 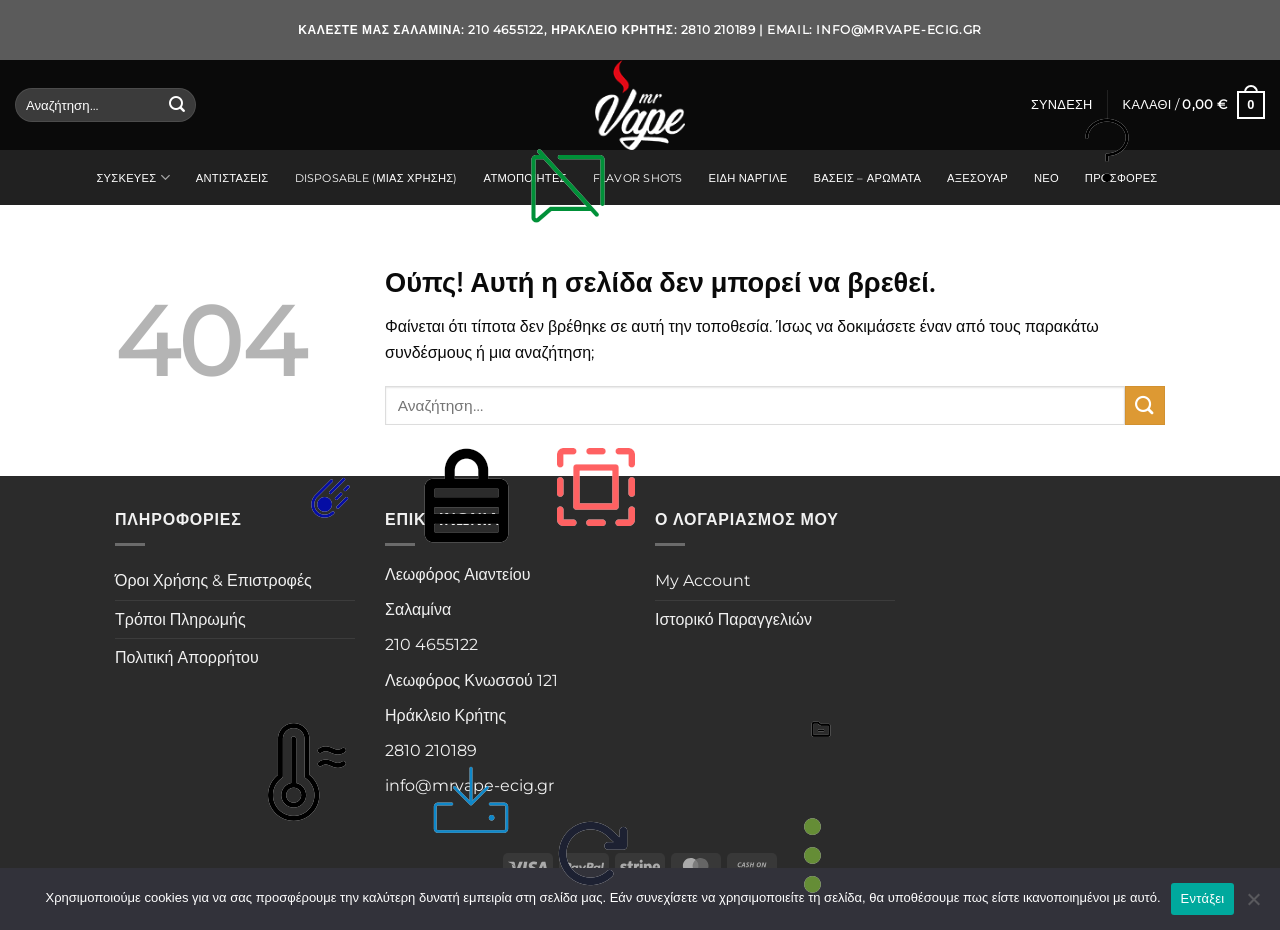 What do you see at coordinates (466, 500) in the screenshot?
I see `indicates a secure or locked item` at bounding box center [466, 500].